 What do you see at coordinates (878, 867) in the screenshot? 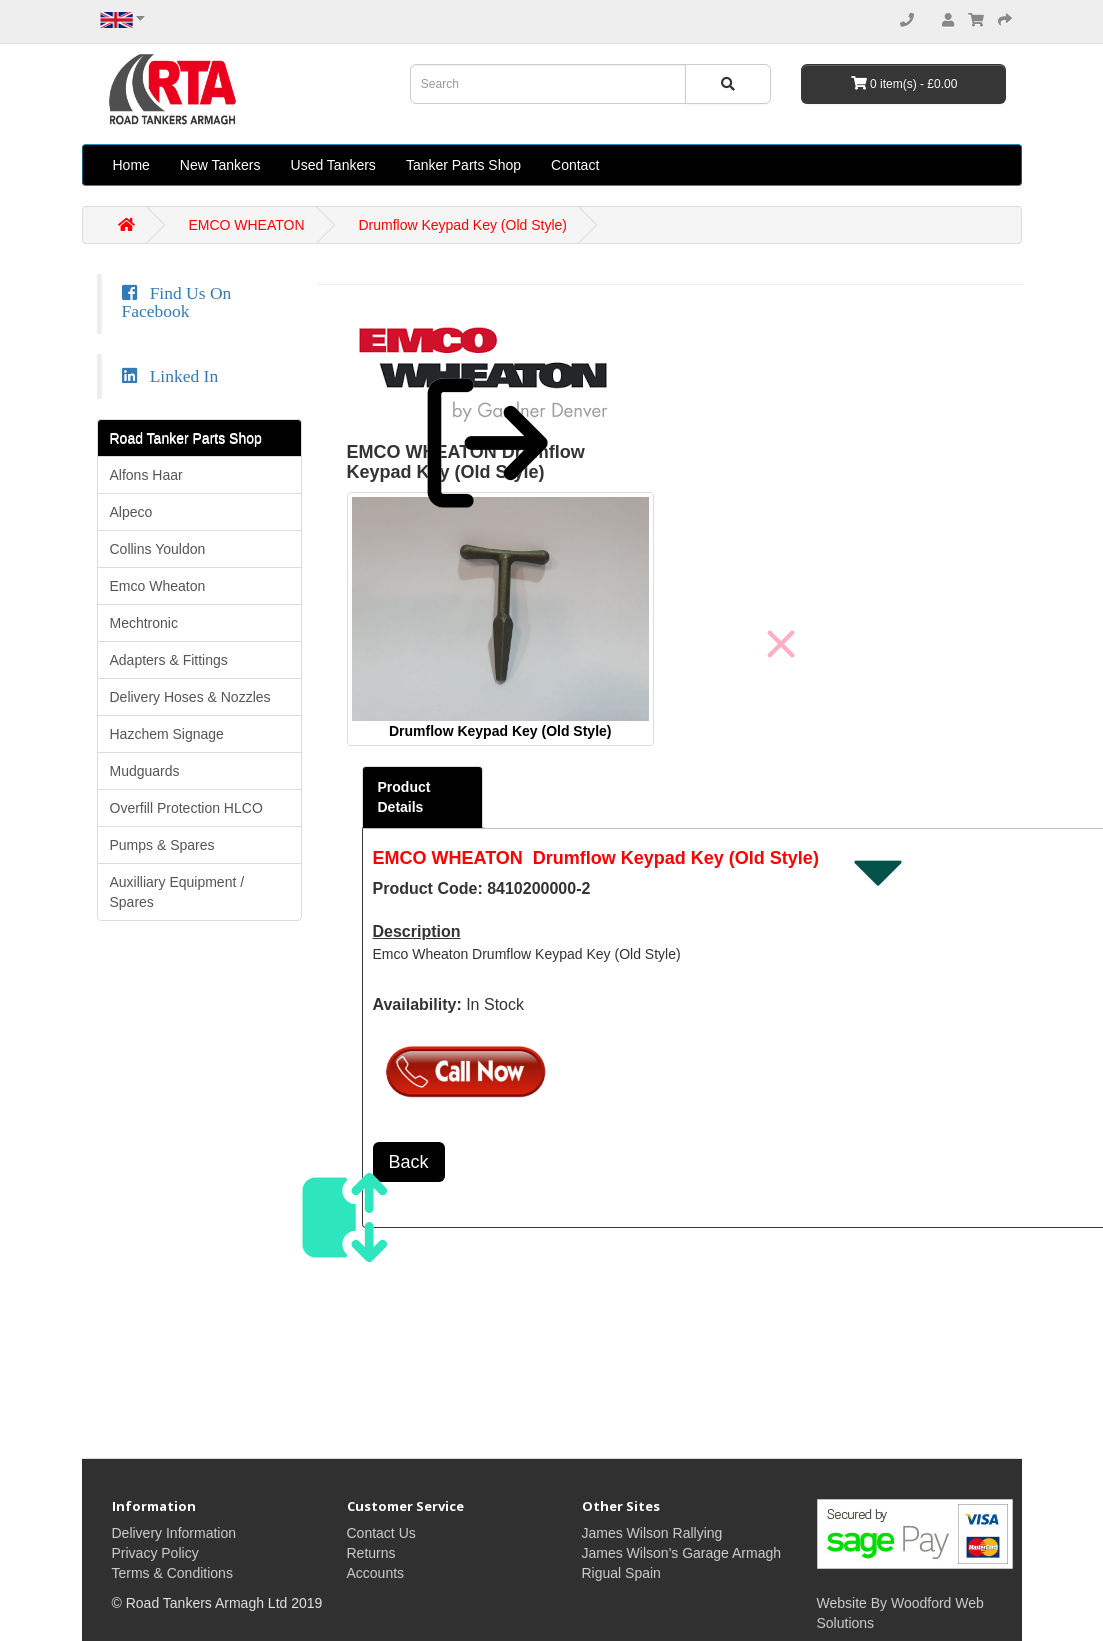
I see `expand a dropdown menu` at bounding box center [878, 867].